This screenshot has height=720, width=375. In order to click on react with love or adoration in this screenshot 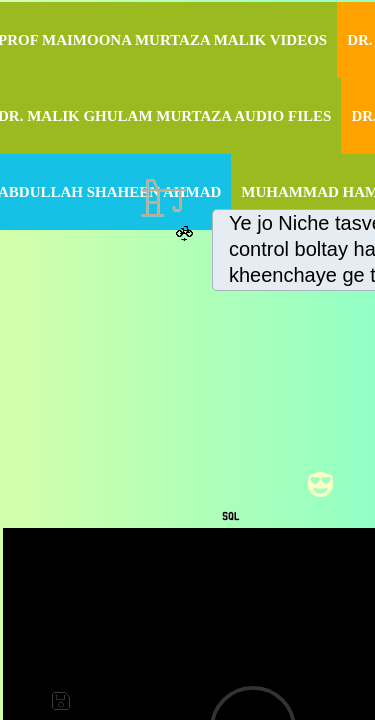, I will do `click(320, 484)`.